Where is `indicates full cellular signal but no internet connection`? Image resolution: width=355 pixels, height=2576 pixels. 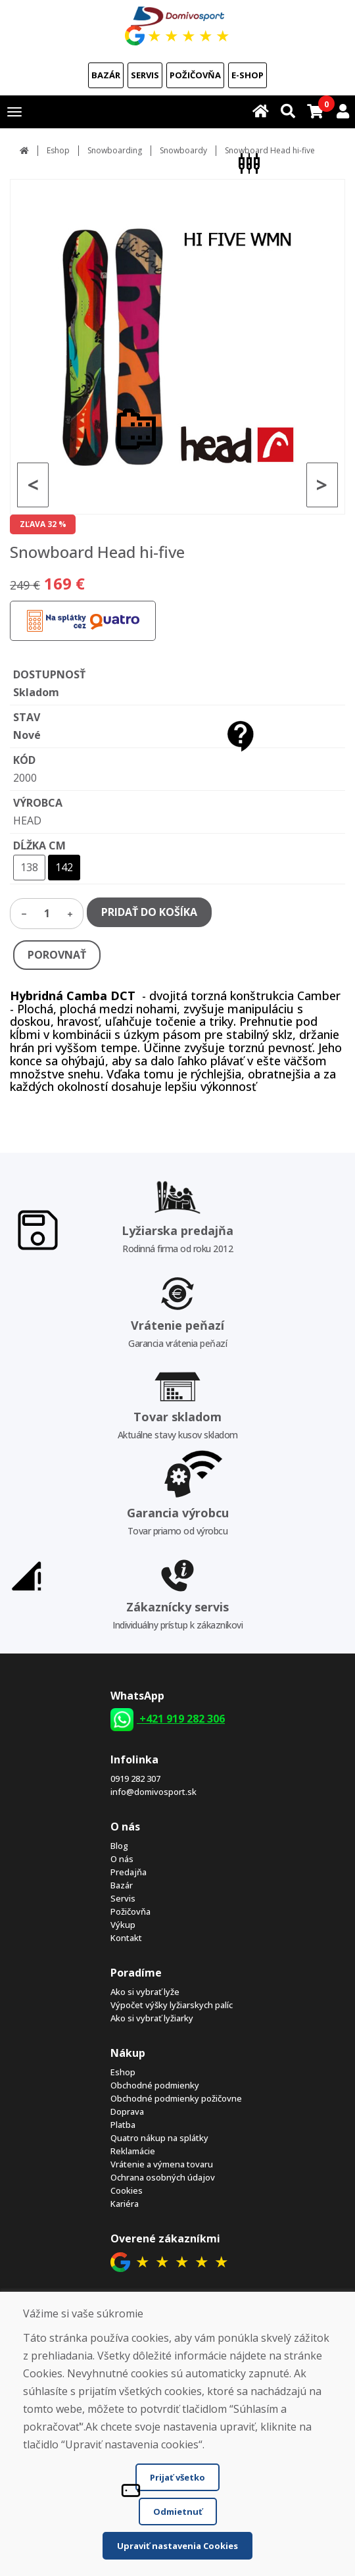
indicates full cellular signal but no internet connection is located at coordinates (25, 1575).